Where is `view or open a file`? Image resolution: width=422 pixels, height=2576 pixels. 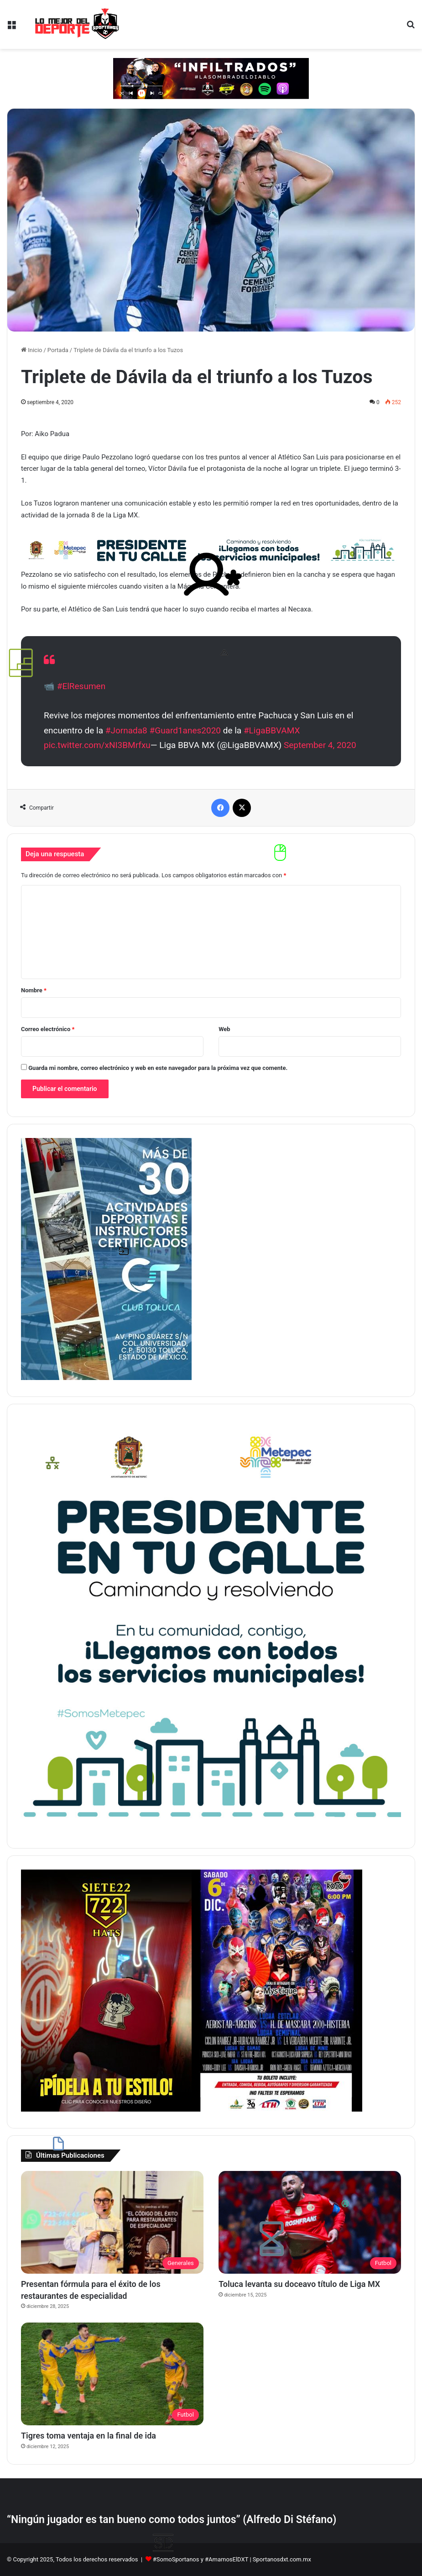 view or open a file is located at coordinates (58, 2144).